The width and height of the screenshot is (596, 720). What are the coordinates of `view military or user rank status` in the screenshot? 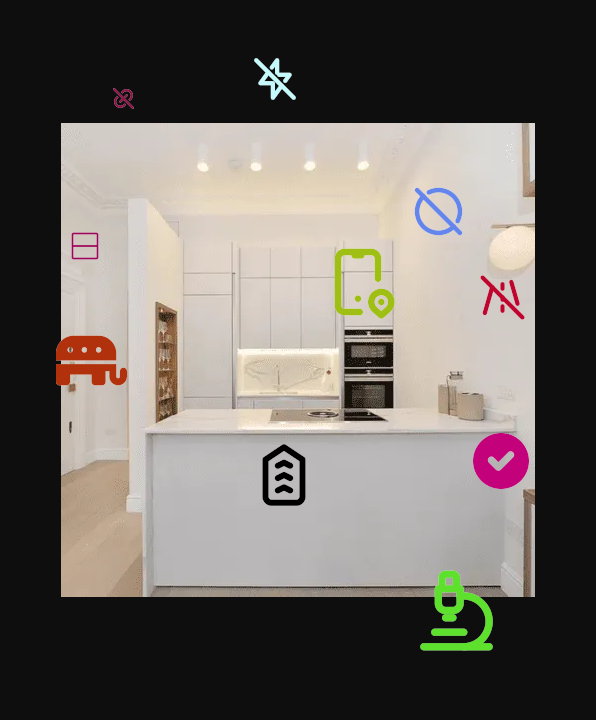 It's located at (284, 475).